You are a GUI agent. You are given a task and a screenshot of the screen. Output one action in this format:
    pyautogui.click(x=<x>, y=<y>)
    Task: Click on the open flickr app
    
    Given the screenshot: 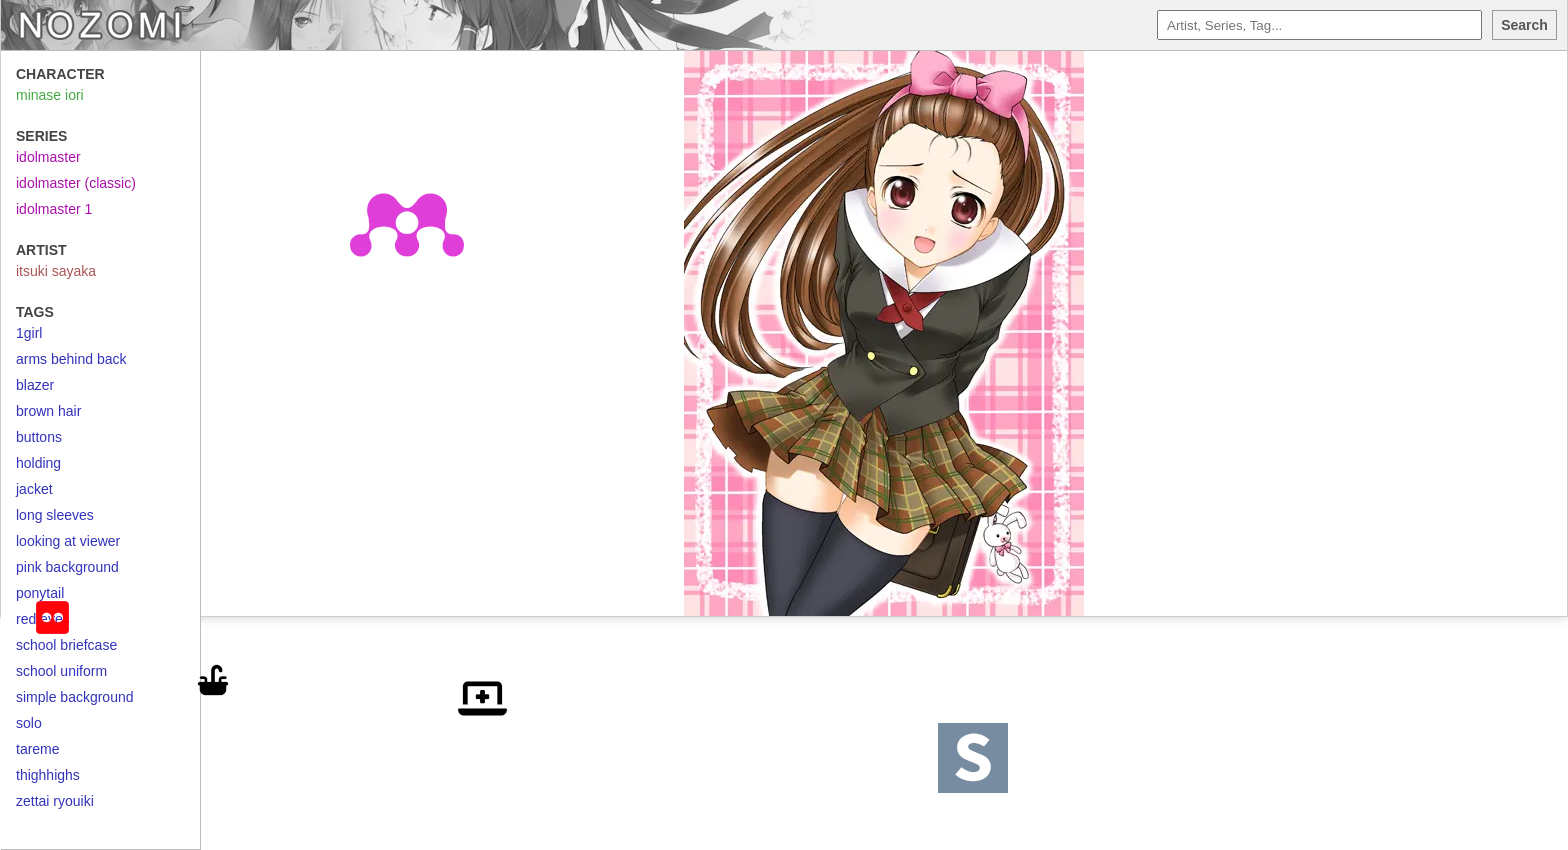 What is the action you would take?
    pyautogui.click(x=52, y=617)
    